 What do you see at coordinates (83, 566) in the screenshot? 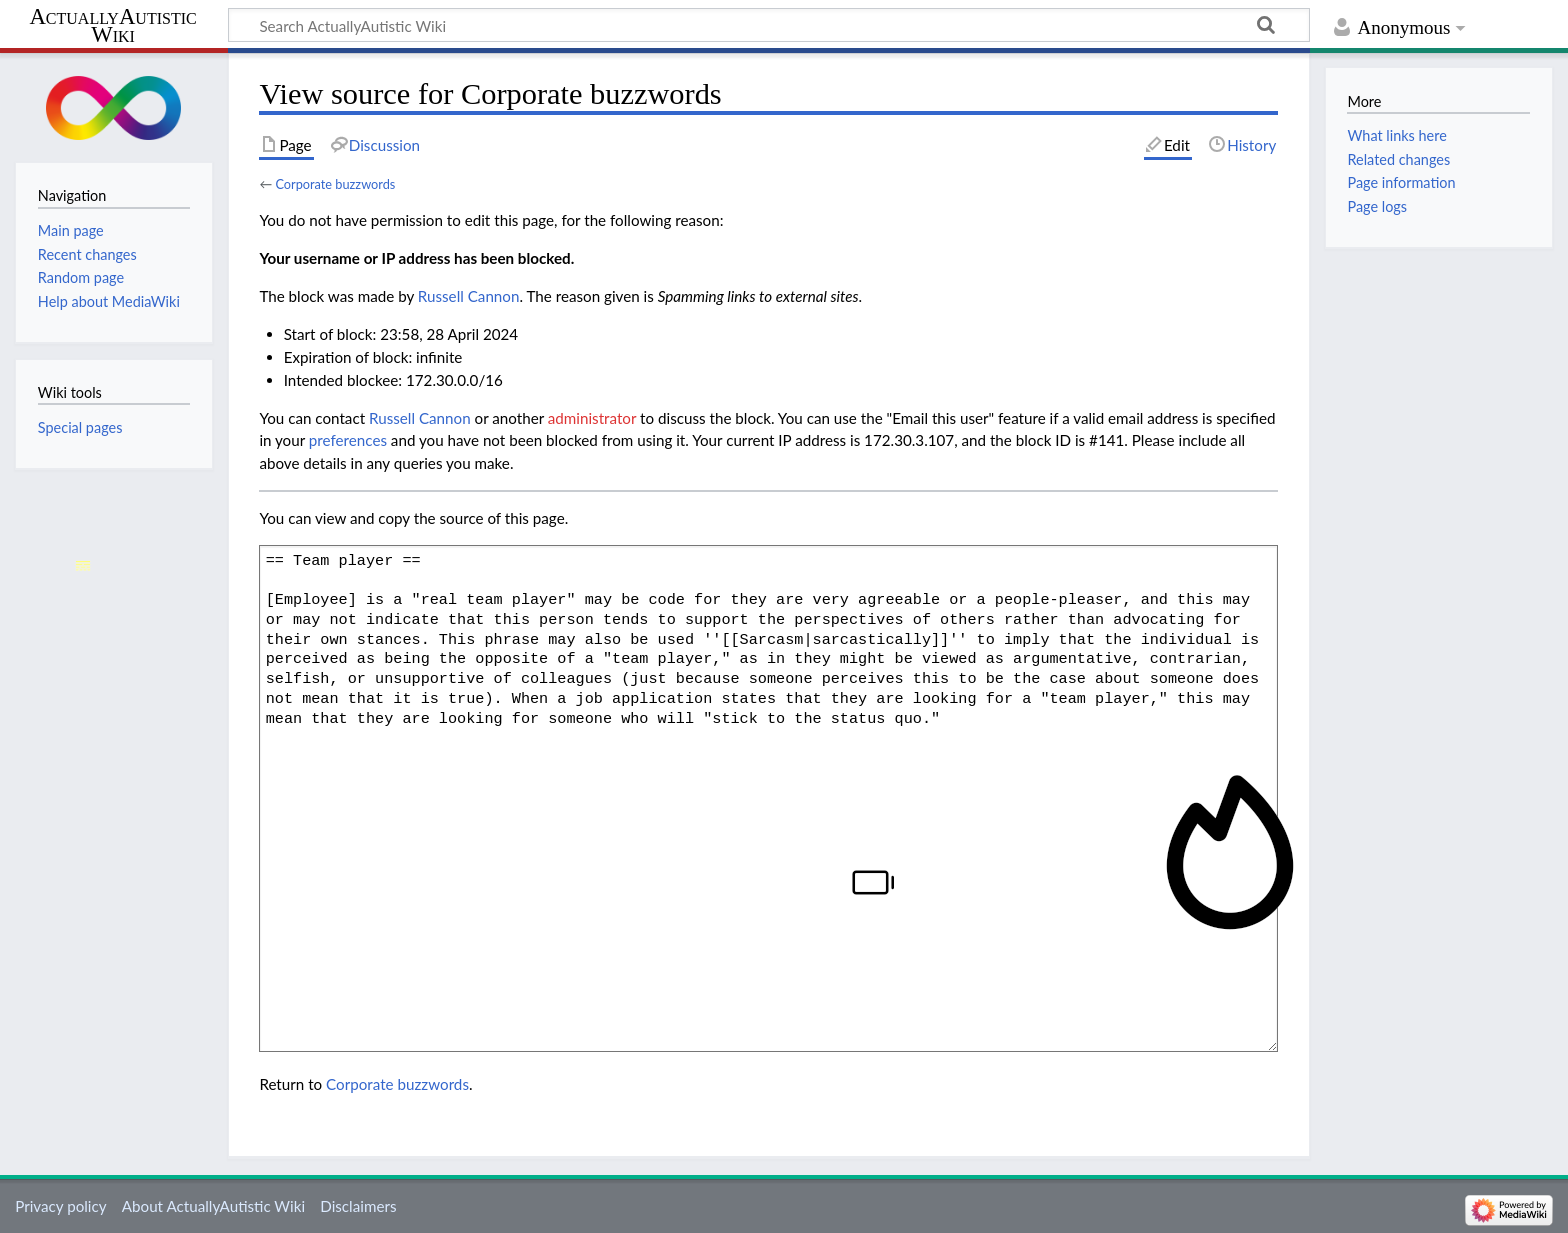
I see `apply a gradient effect to selected element` at bounding box center [83, 566].